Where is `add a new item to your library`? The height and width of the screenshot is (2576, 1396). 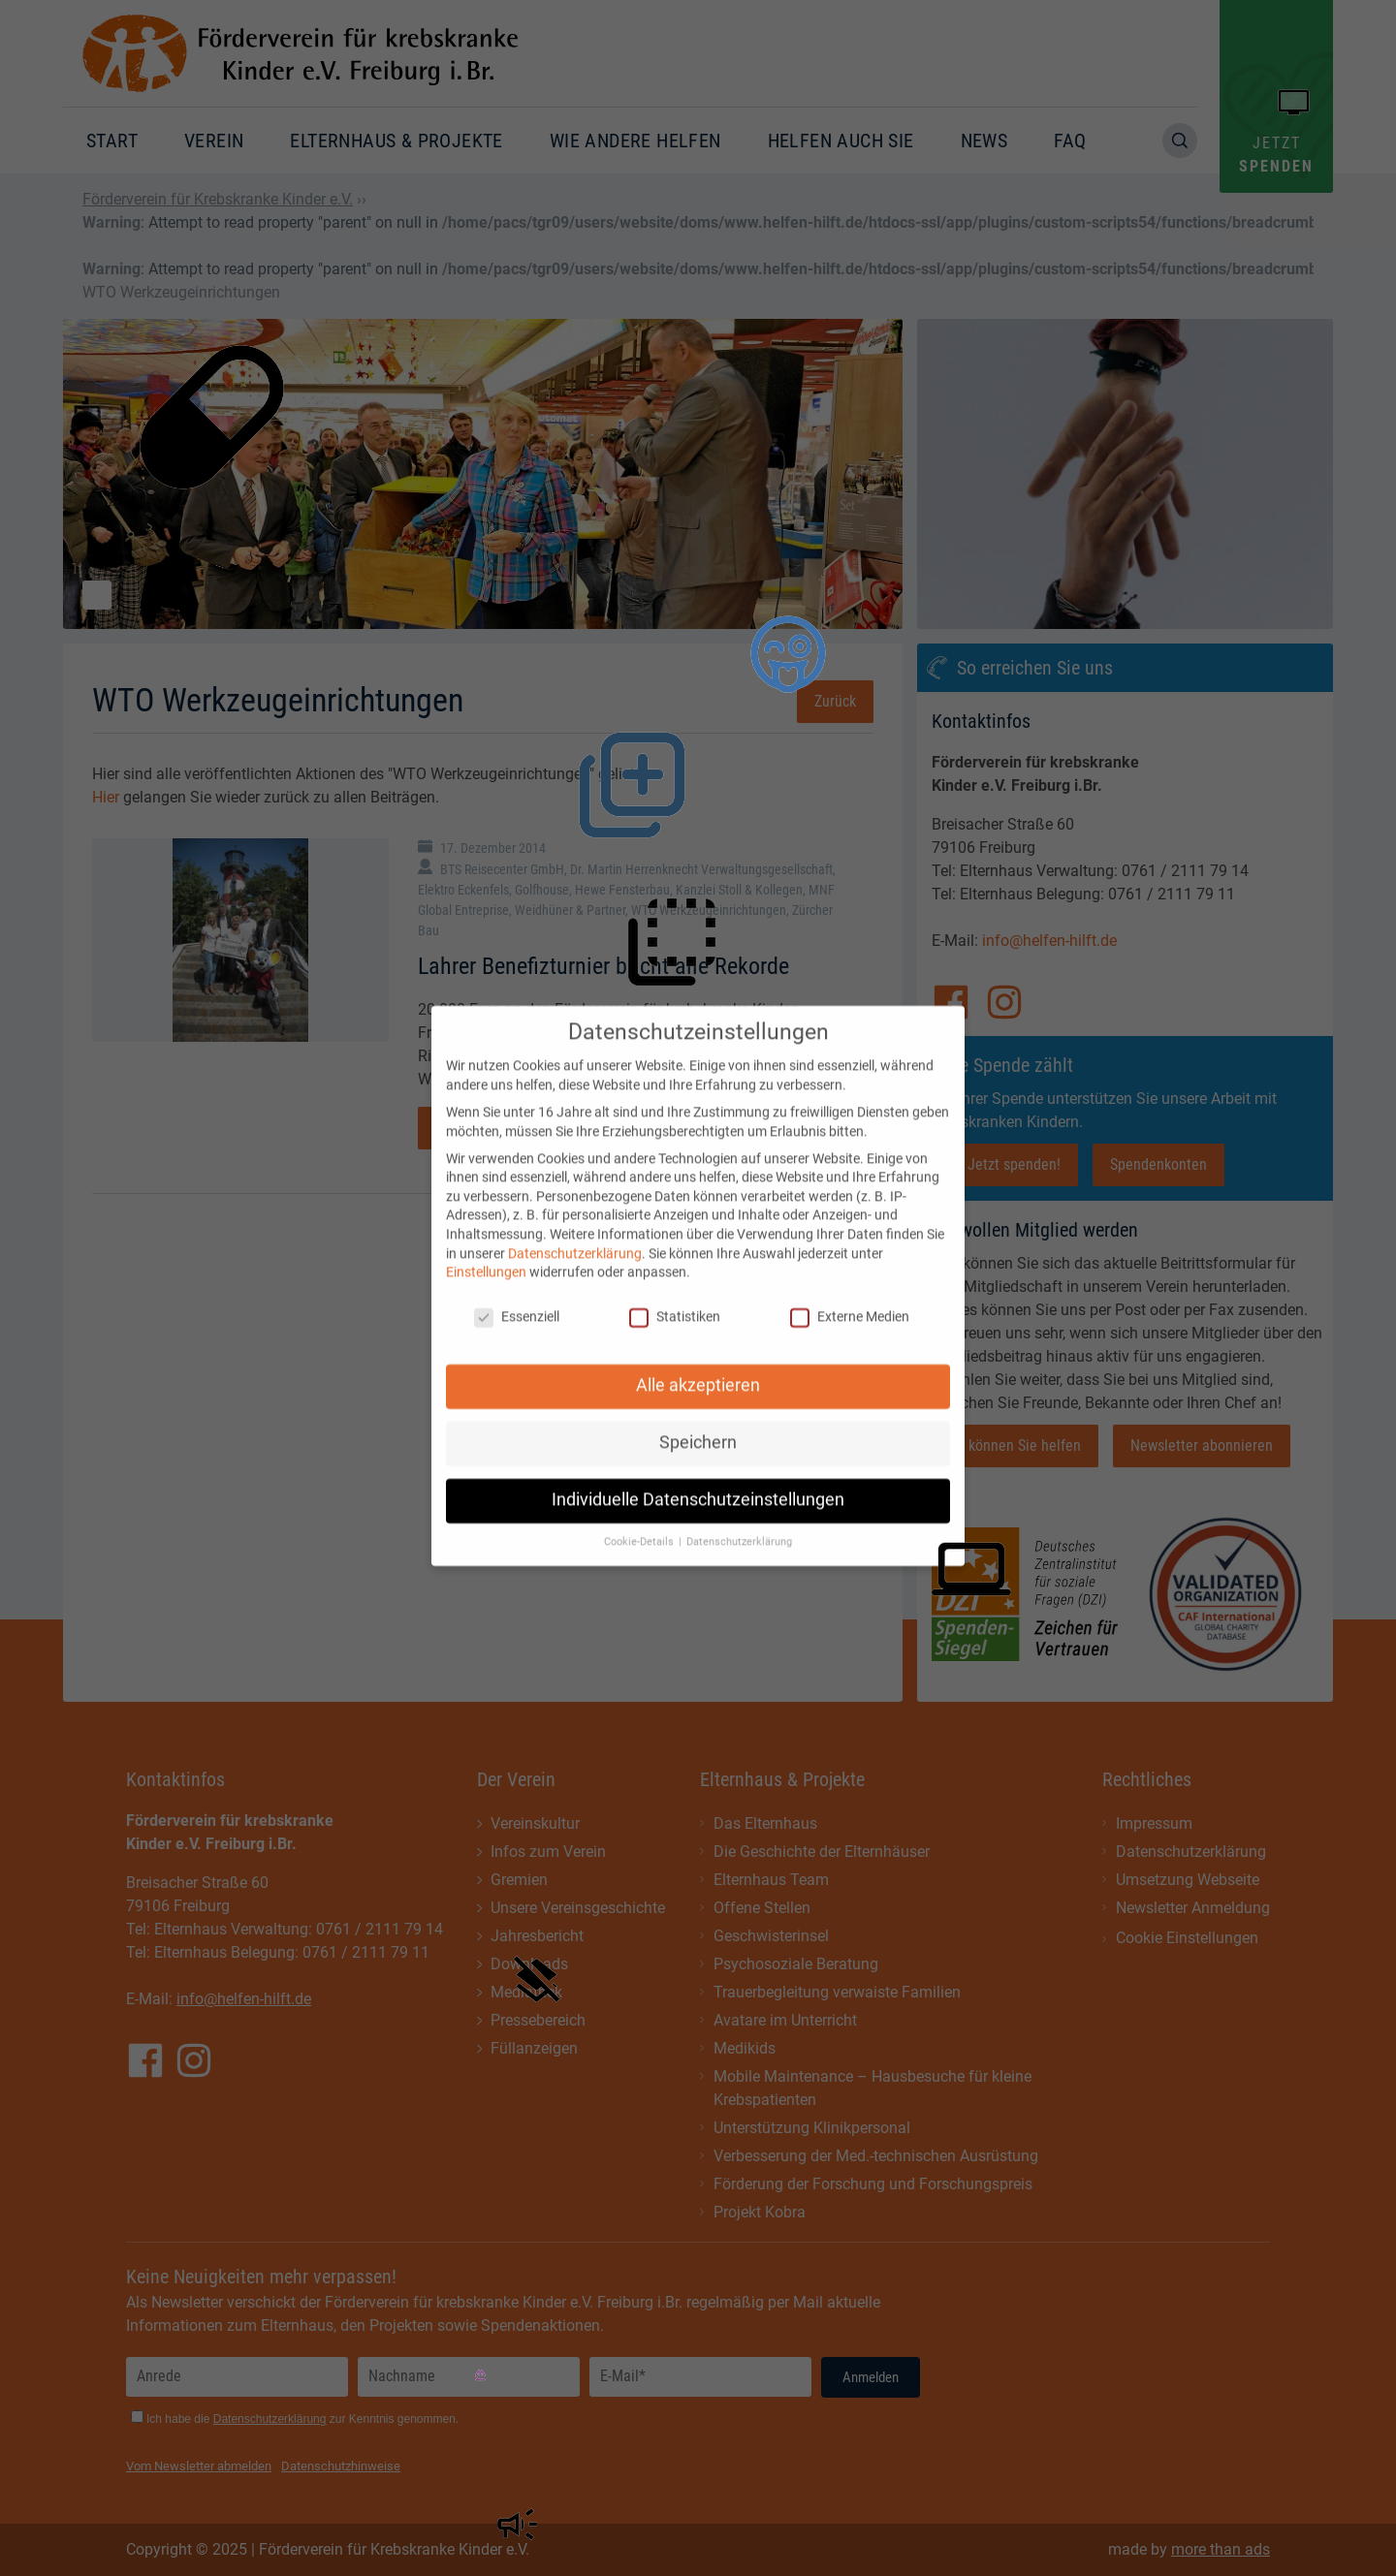
add a new item to your library is located at coordinates (632, 785).